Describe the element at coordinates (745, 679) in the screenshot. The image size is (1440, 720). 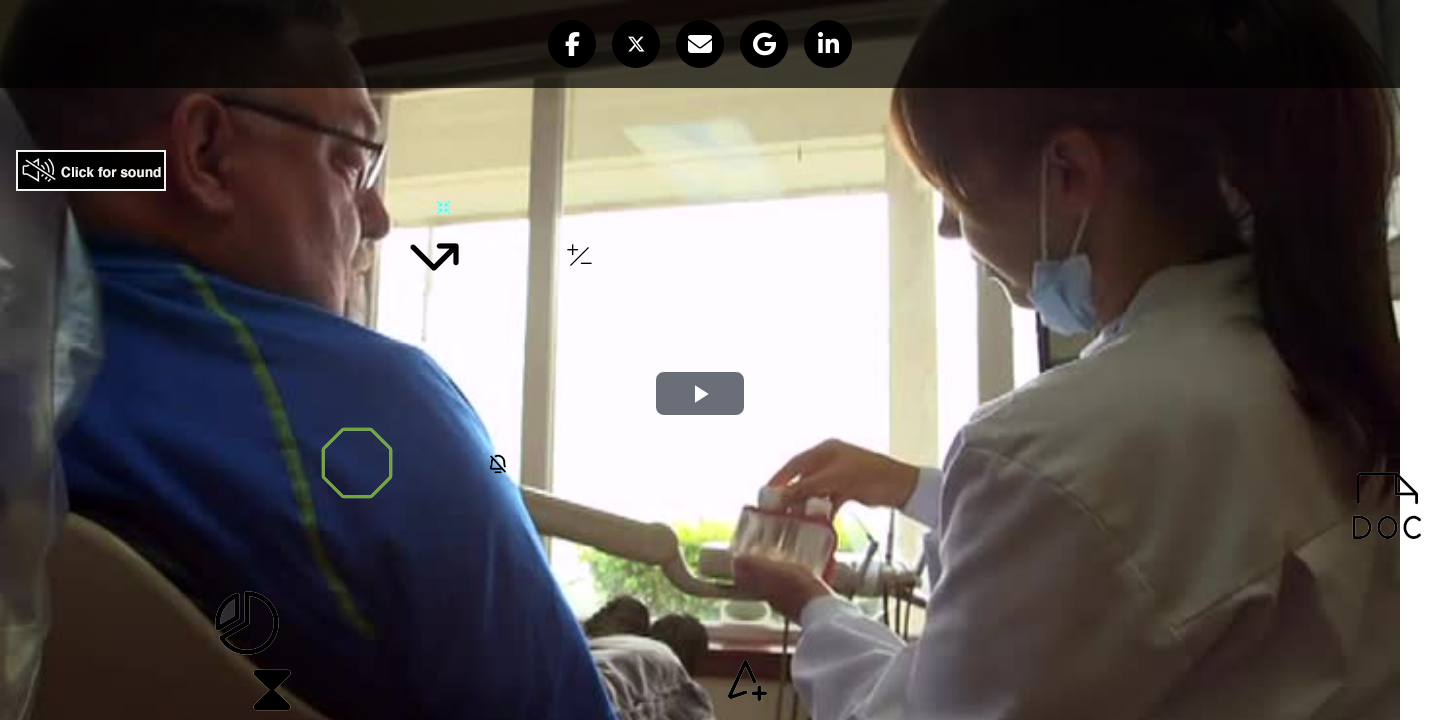
I see `add a new navigation waypoint` at that location.